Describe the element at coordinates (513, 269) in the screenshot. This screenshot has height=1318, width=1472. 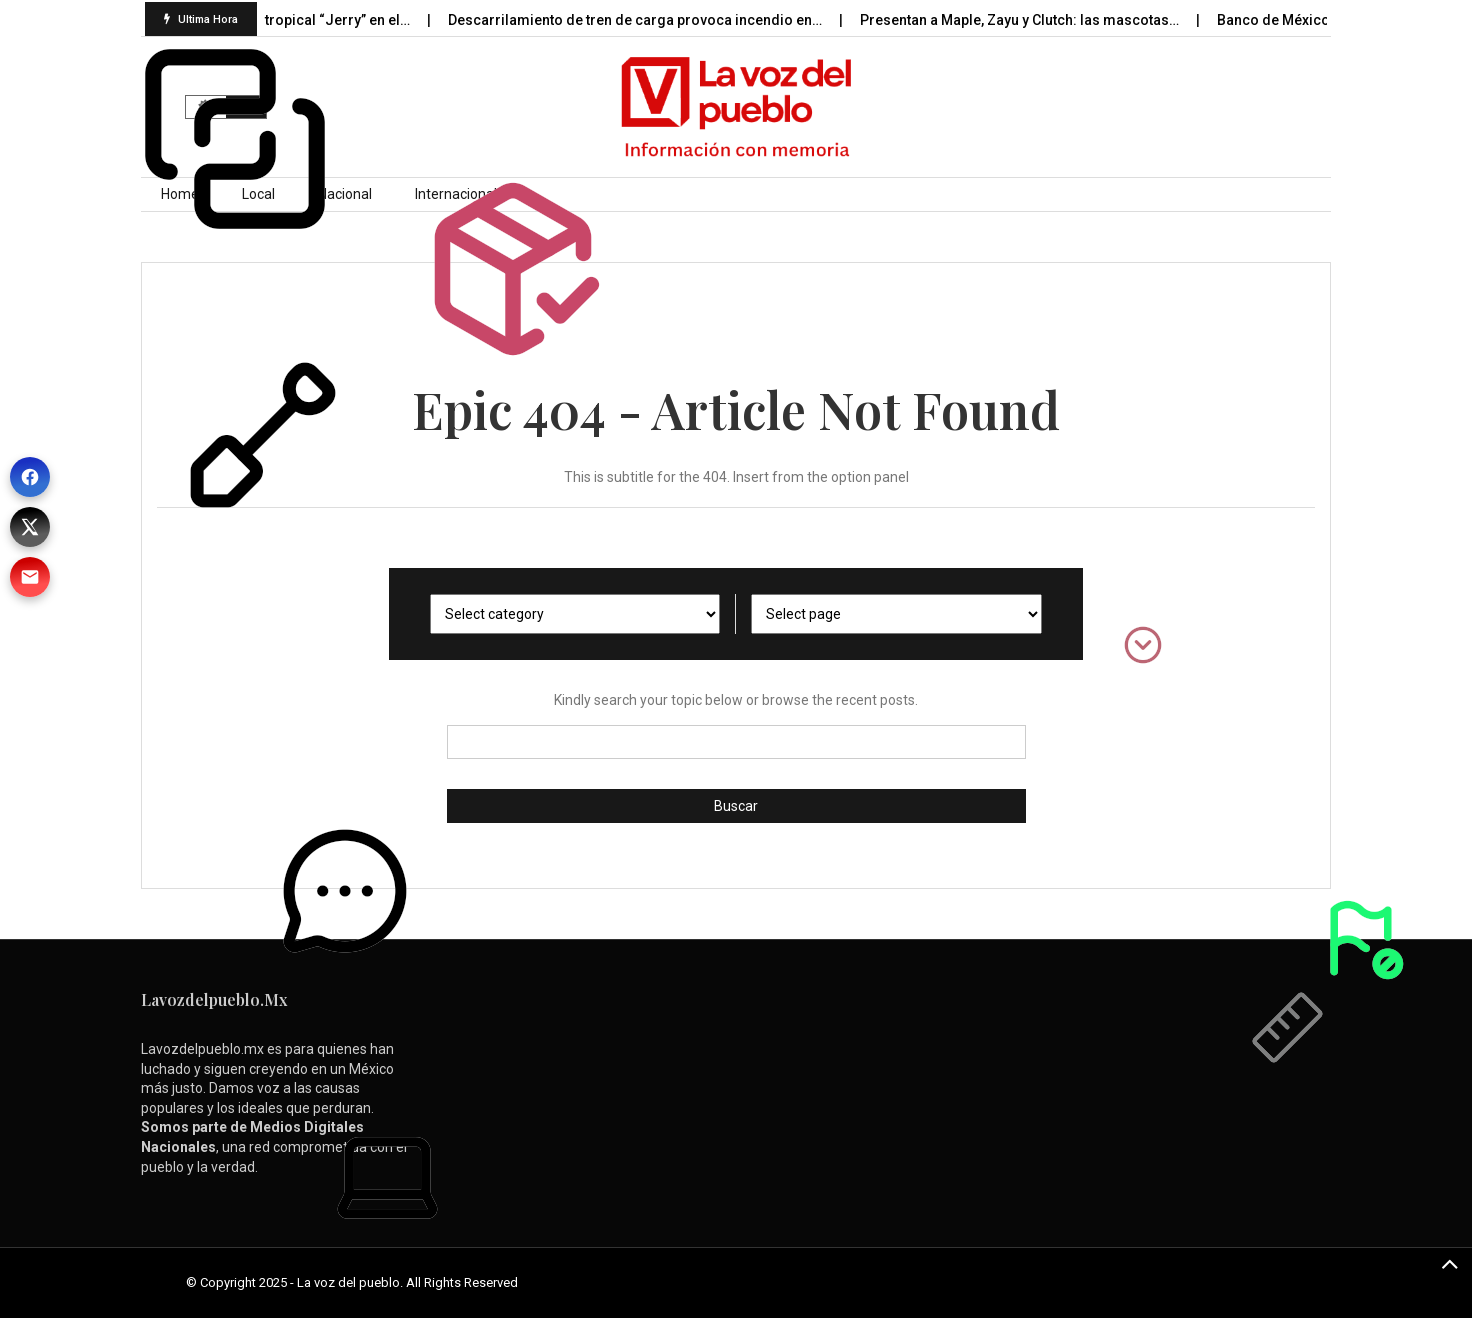
I see `order delivered successfully` at that location.